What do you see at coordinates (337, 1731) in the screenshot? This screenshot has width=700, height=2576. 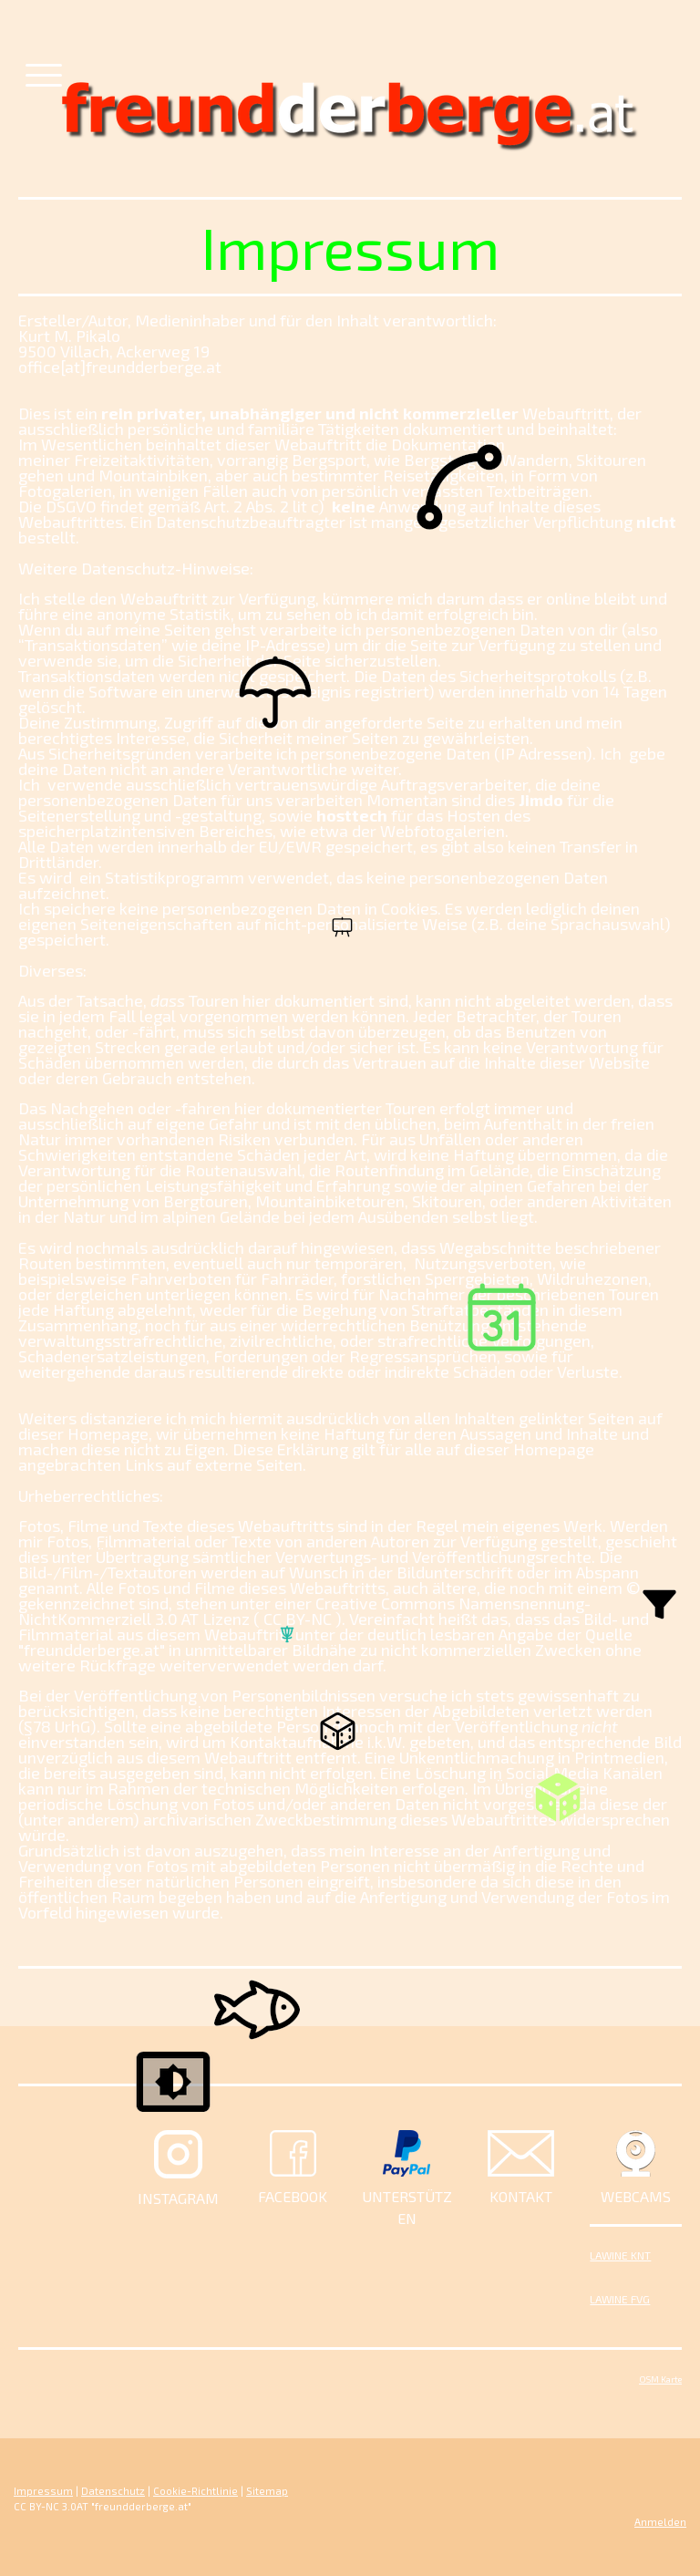 I see `randomize or shuffle content` at bounding box center [337, 1731].